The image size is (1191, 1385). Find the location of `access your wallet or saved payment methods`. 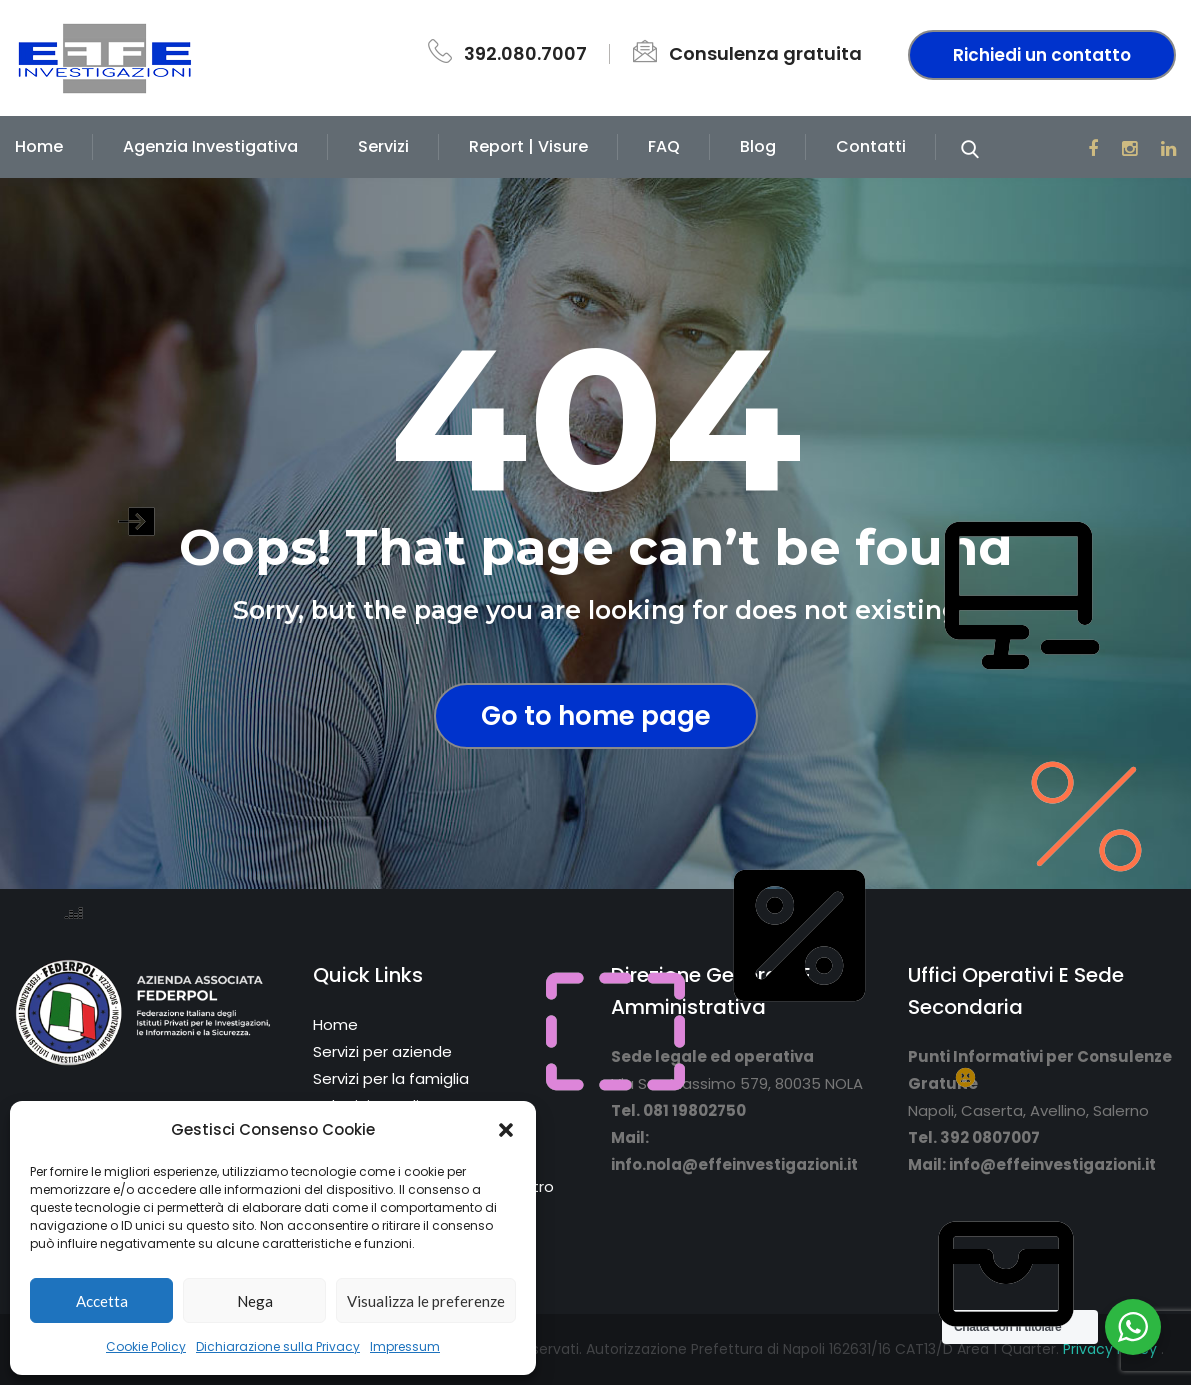

access your wallet or saved payment methods is located at coordinates (1006, 1274).